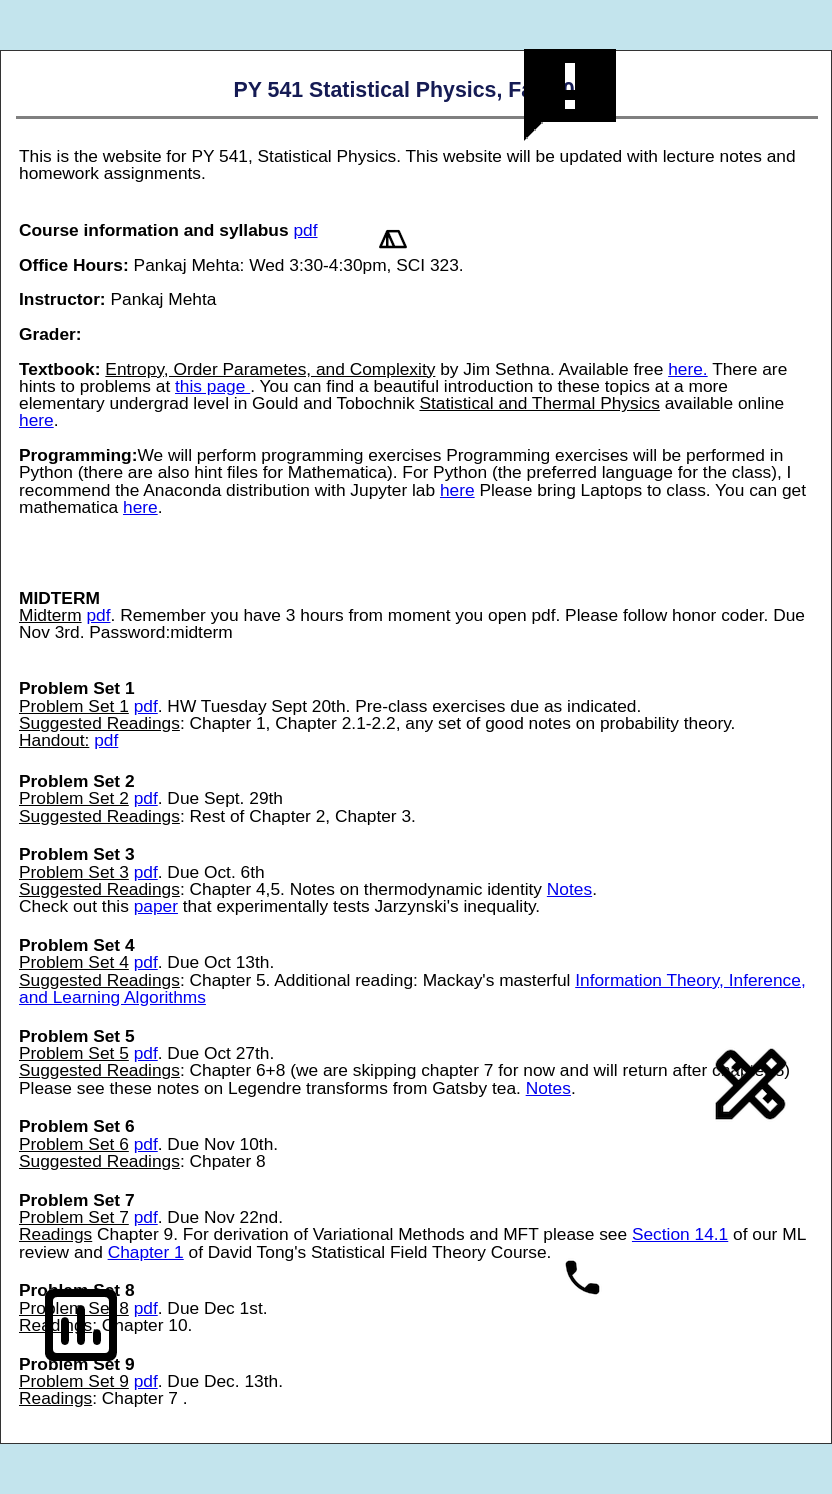 The width and height of the screenshot is (832, 1494). I want to click on view announcements or alerts, so click(570, 95).